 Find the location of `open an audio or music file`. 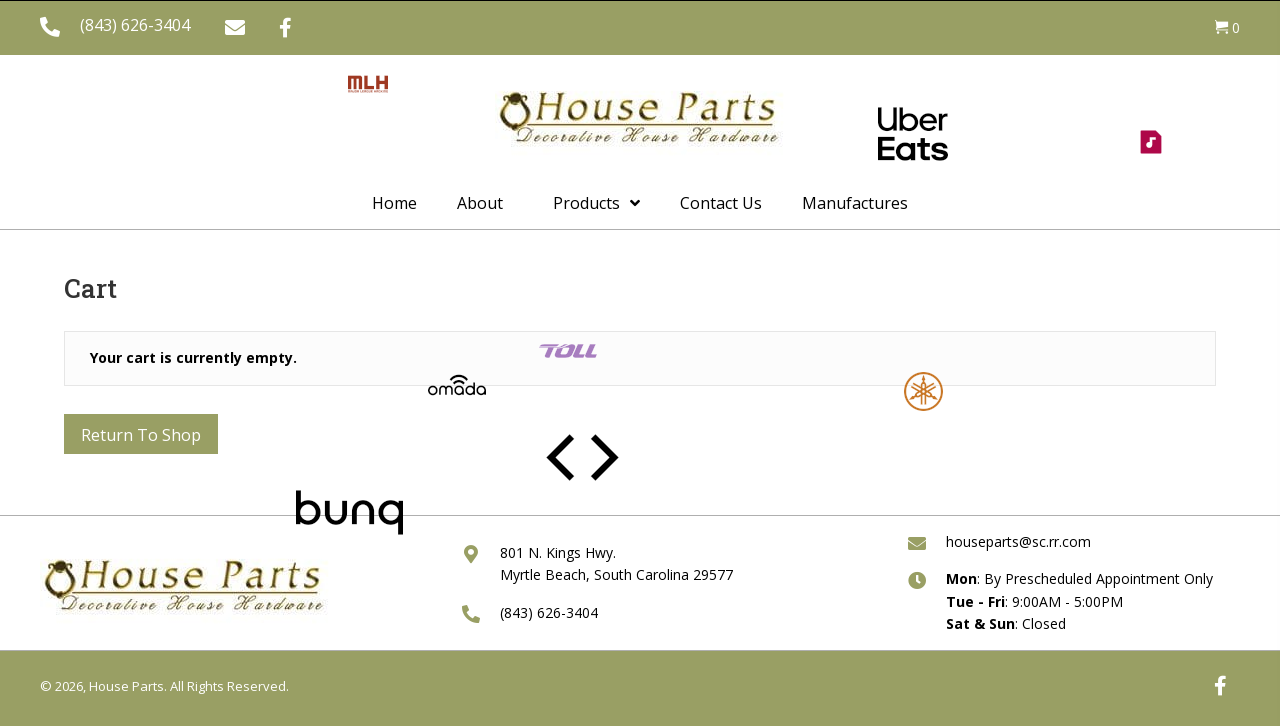

open an audio or music file is located at coordinates (1151, 142).